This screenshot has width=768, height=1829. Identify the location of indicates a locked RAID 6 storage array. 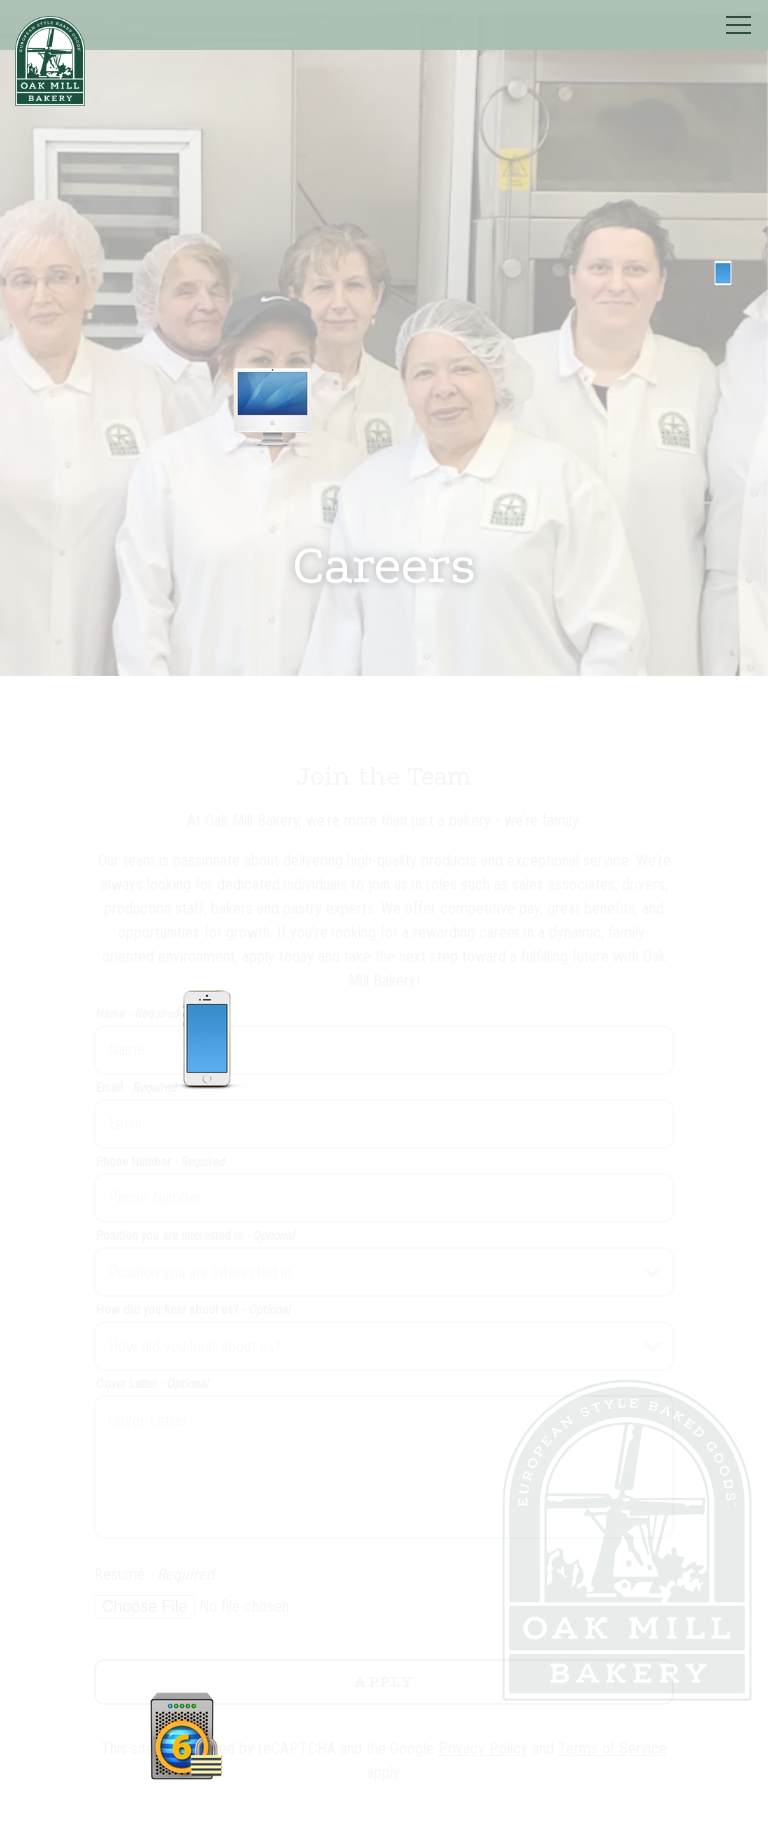
(182, 1736).